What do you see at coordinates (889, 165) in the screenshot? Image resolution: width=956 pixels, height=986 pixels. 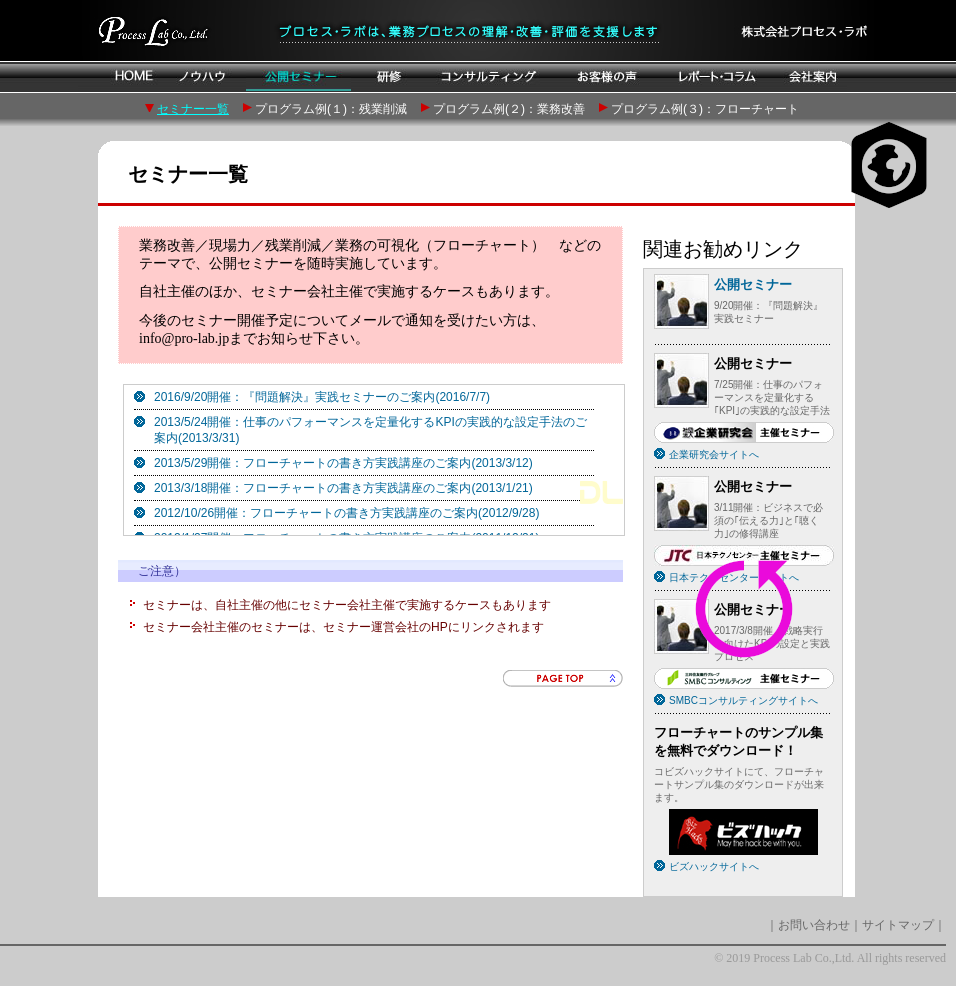 I see `open ArcGIS mapping application` at bounding box center [889, 165].